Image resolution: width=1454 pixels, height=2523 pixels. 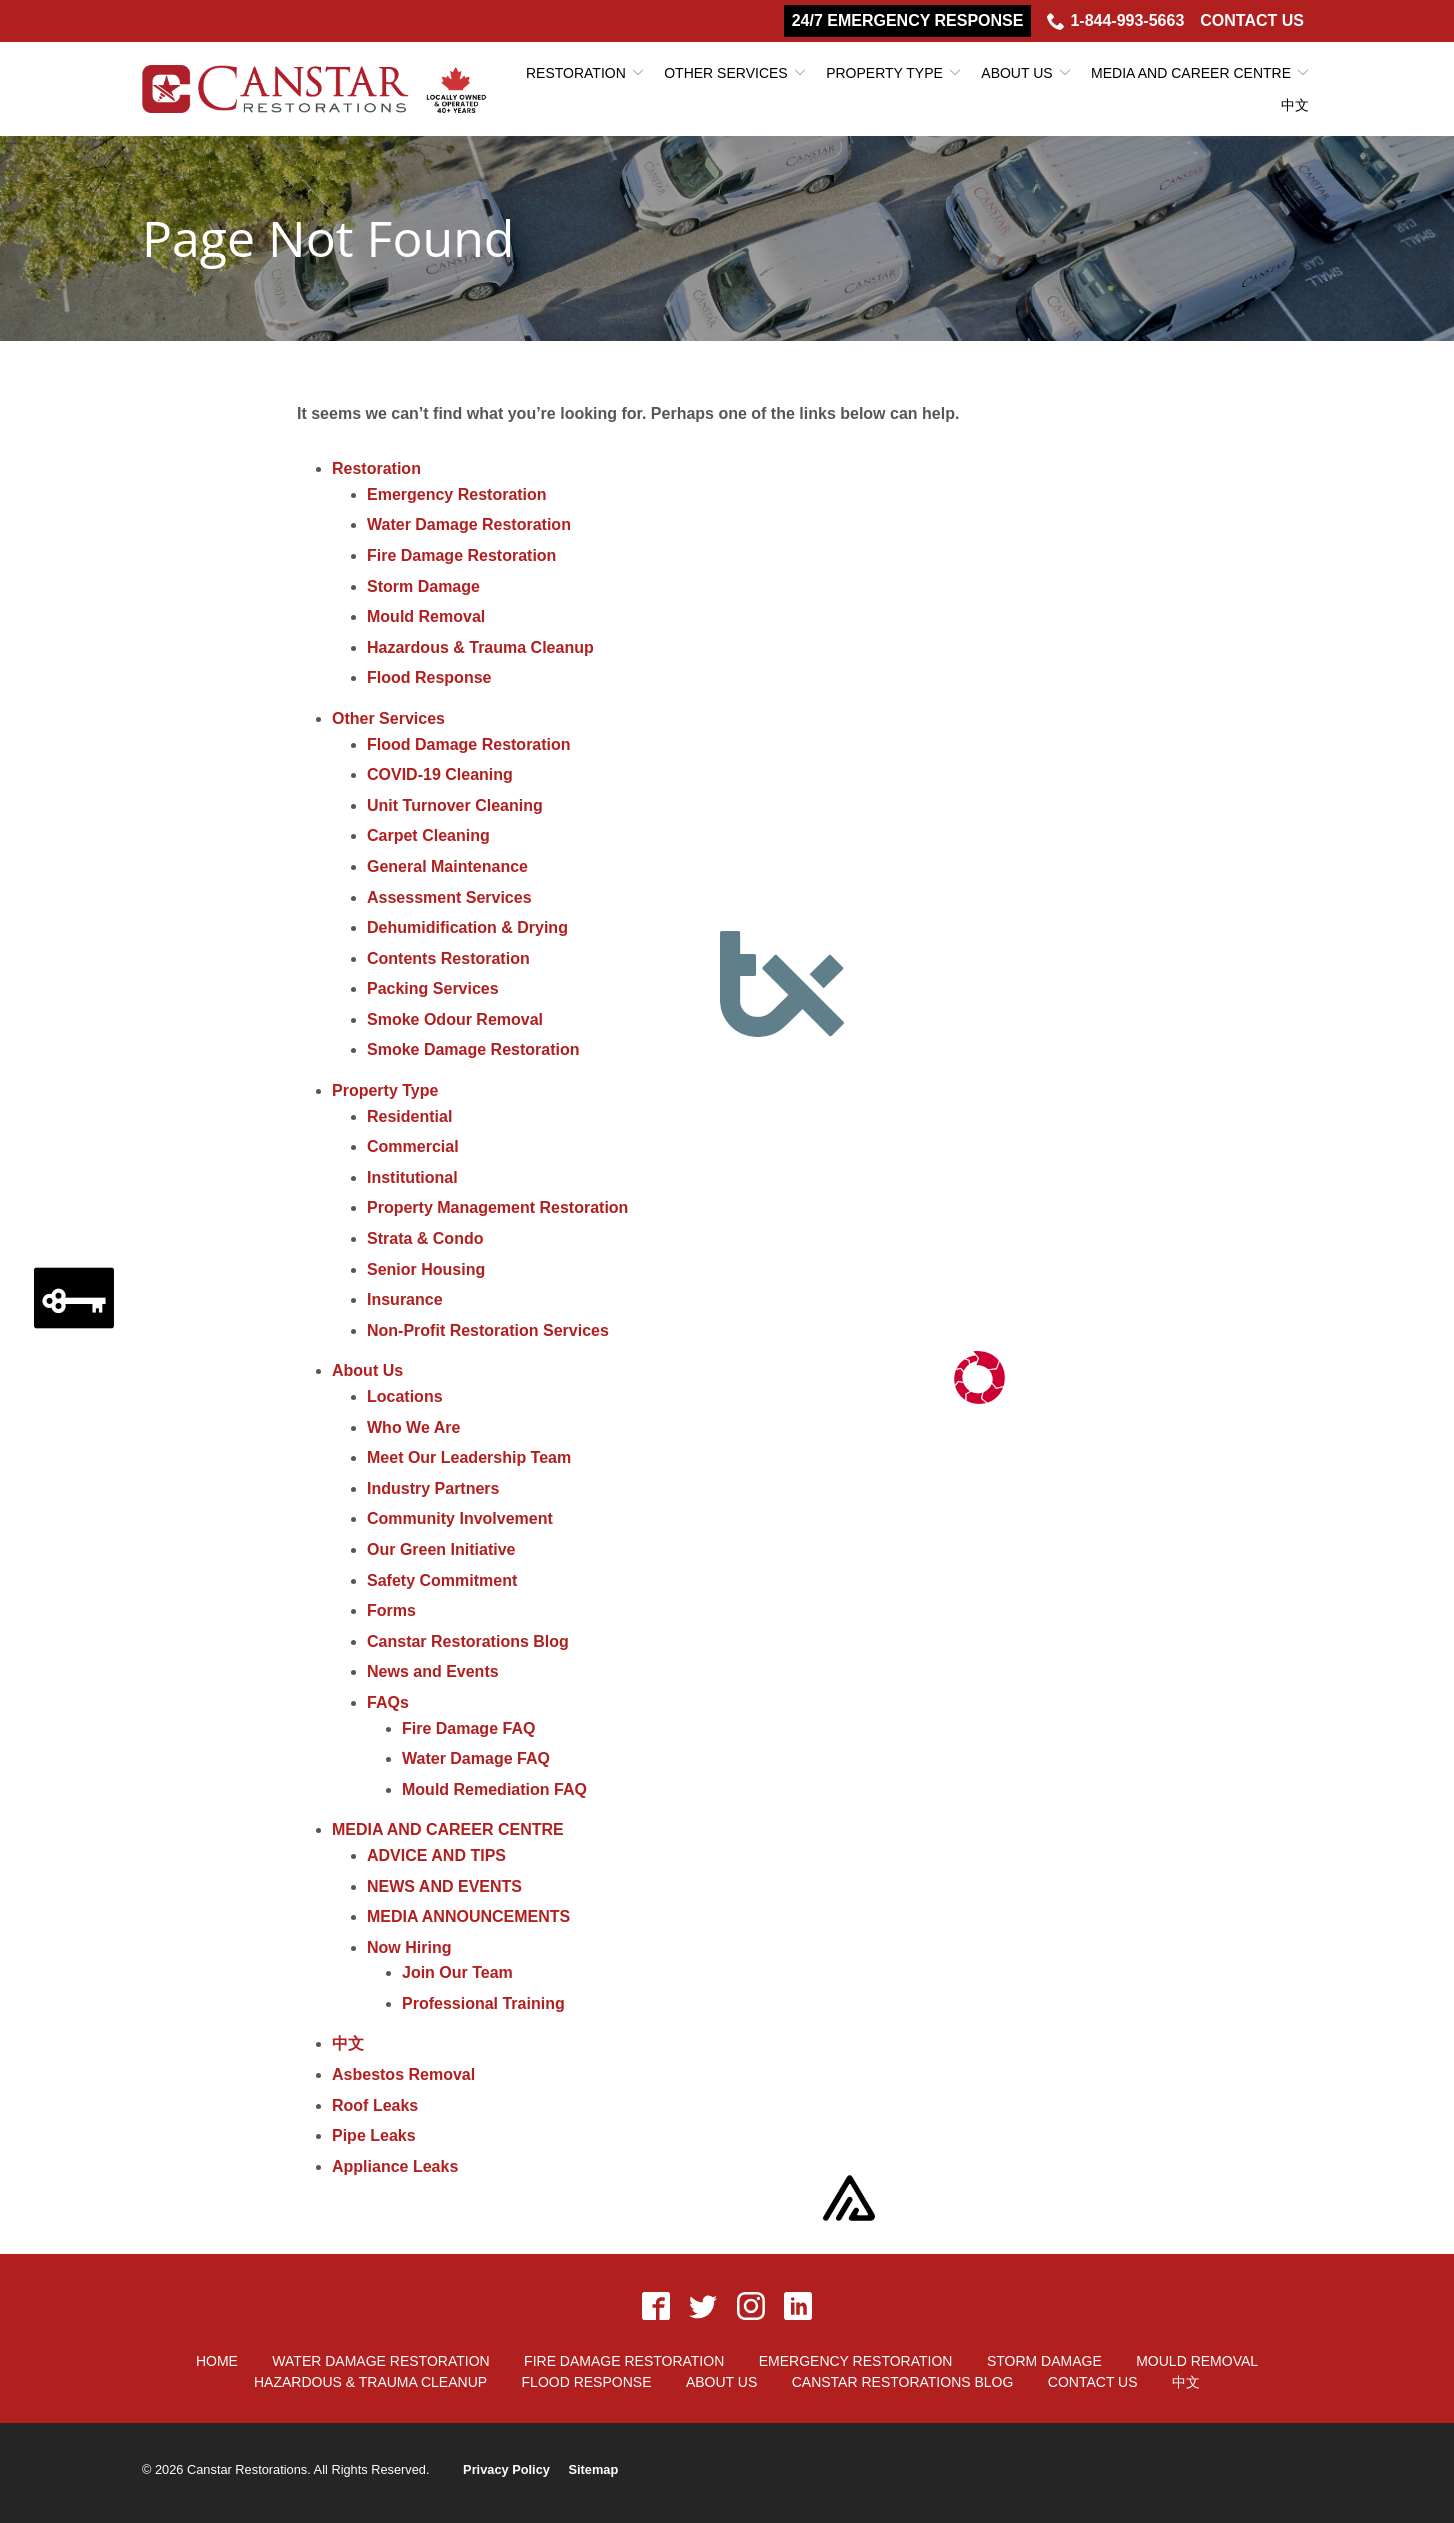 I want to click on transifex localization platform logo, so click(x=782, y=984).